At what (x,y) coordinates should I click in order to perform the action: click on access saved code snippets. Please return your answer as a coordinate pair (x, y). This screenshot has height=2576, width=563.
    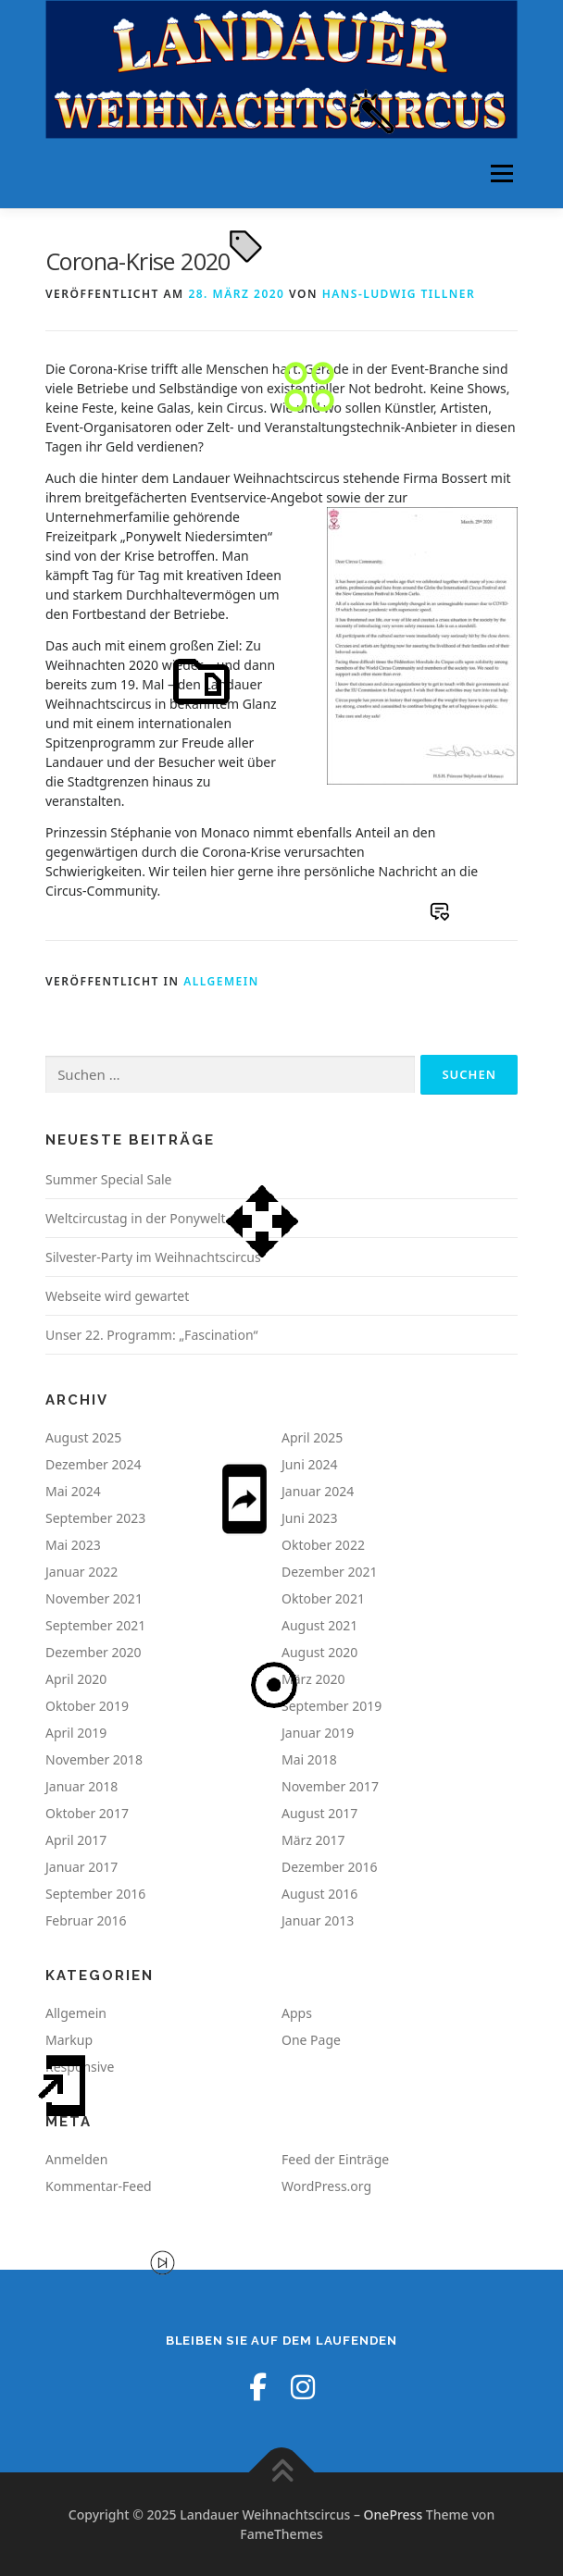
    Looking at the image, I should click on (201, 681).